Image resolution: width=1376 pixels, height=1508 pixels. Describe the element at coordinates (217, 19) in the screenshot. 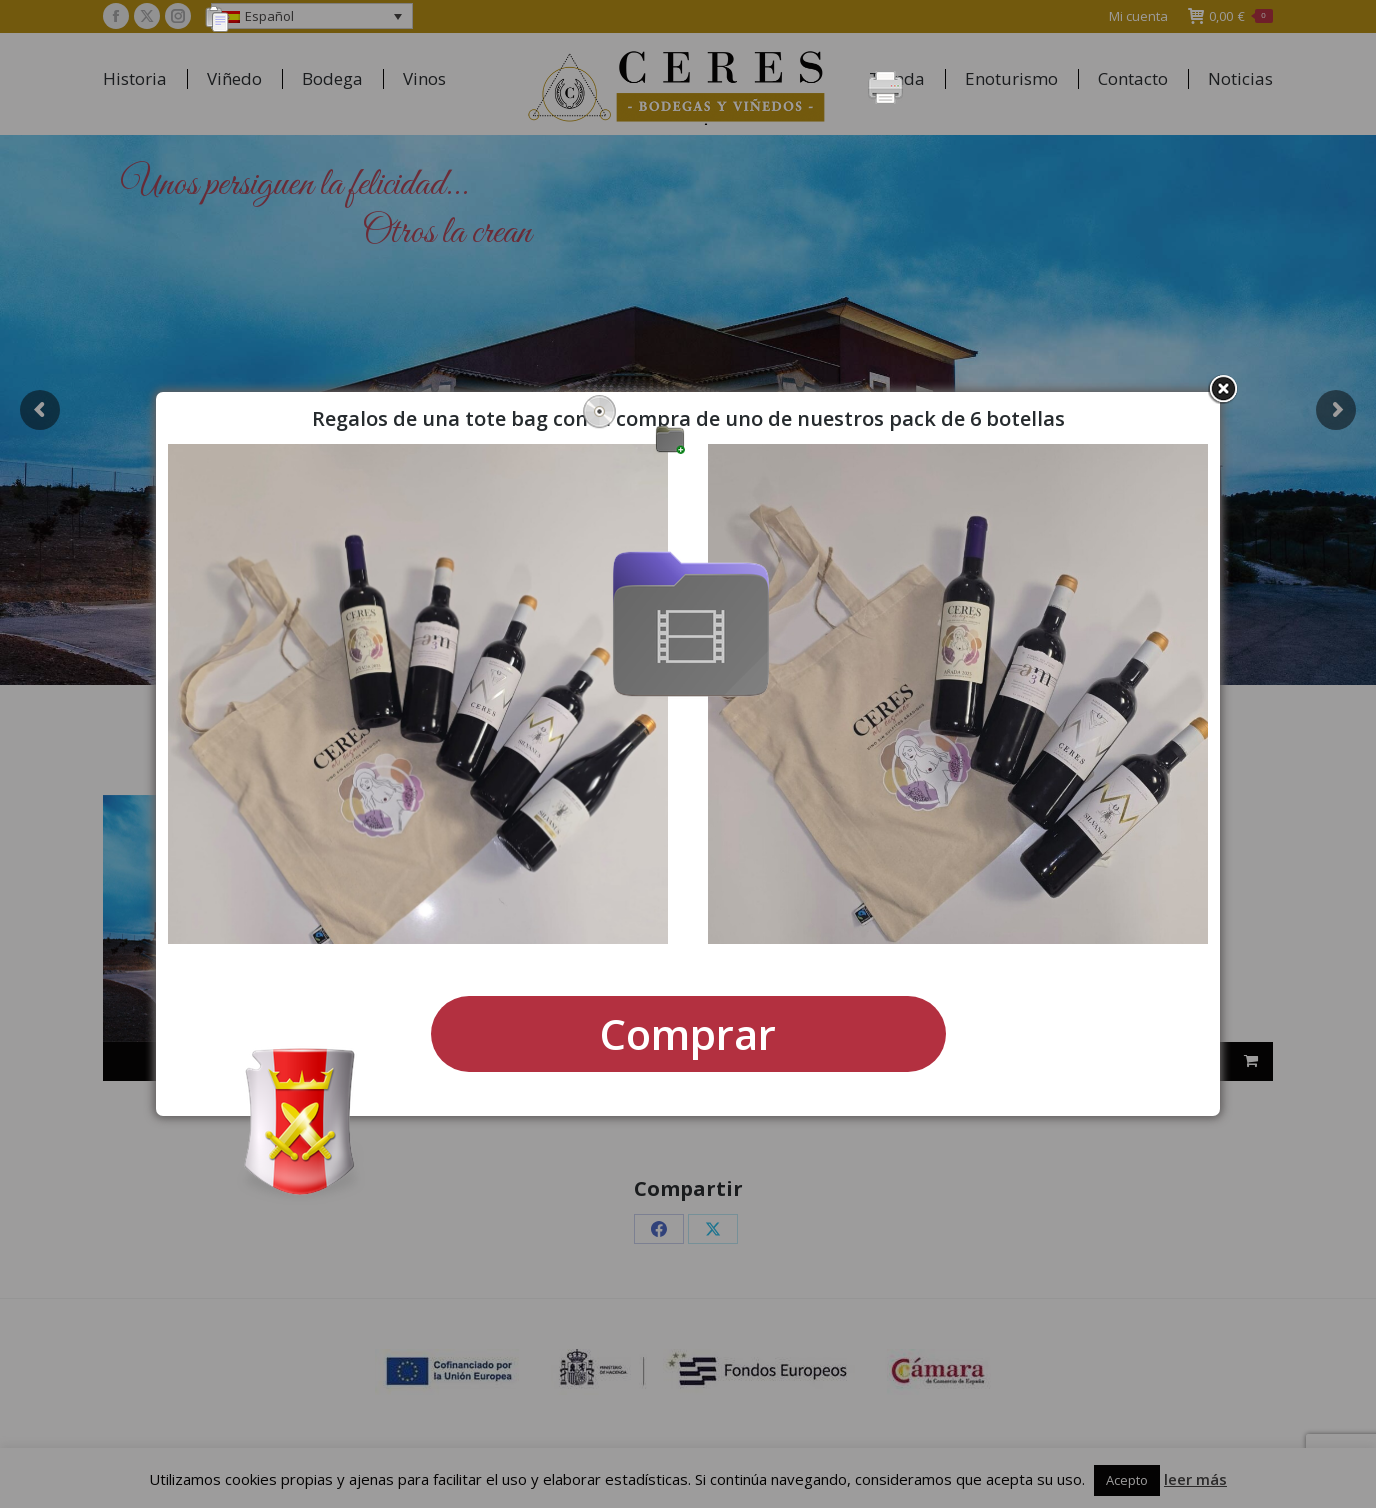

I see `paste copied content from clipboard` at that location.